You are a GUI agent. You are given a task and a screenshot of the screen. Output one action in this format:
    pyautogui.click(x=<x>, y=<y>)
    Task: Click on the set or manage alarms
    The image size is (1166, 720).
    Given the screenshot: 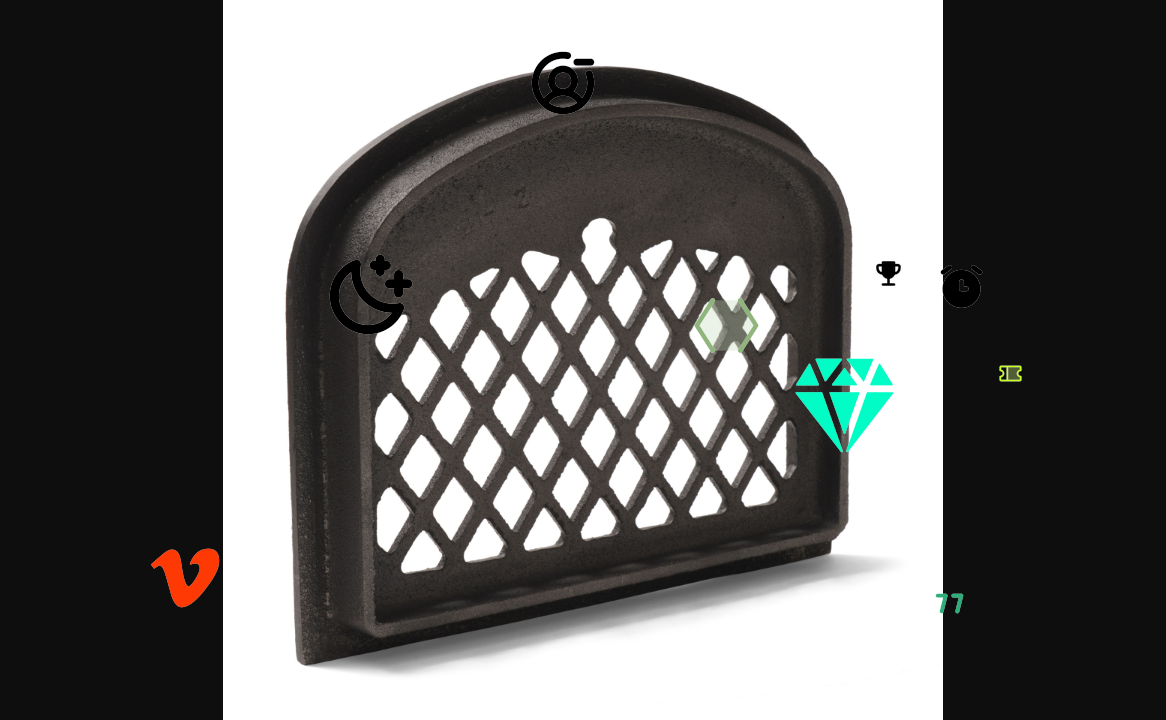 What is the action you would take?
    pyautogui.click(x=961, y=286)
    